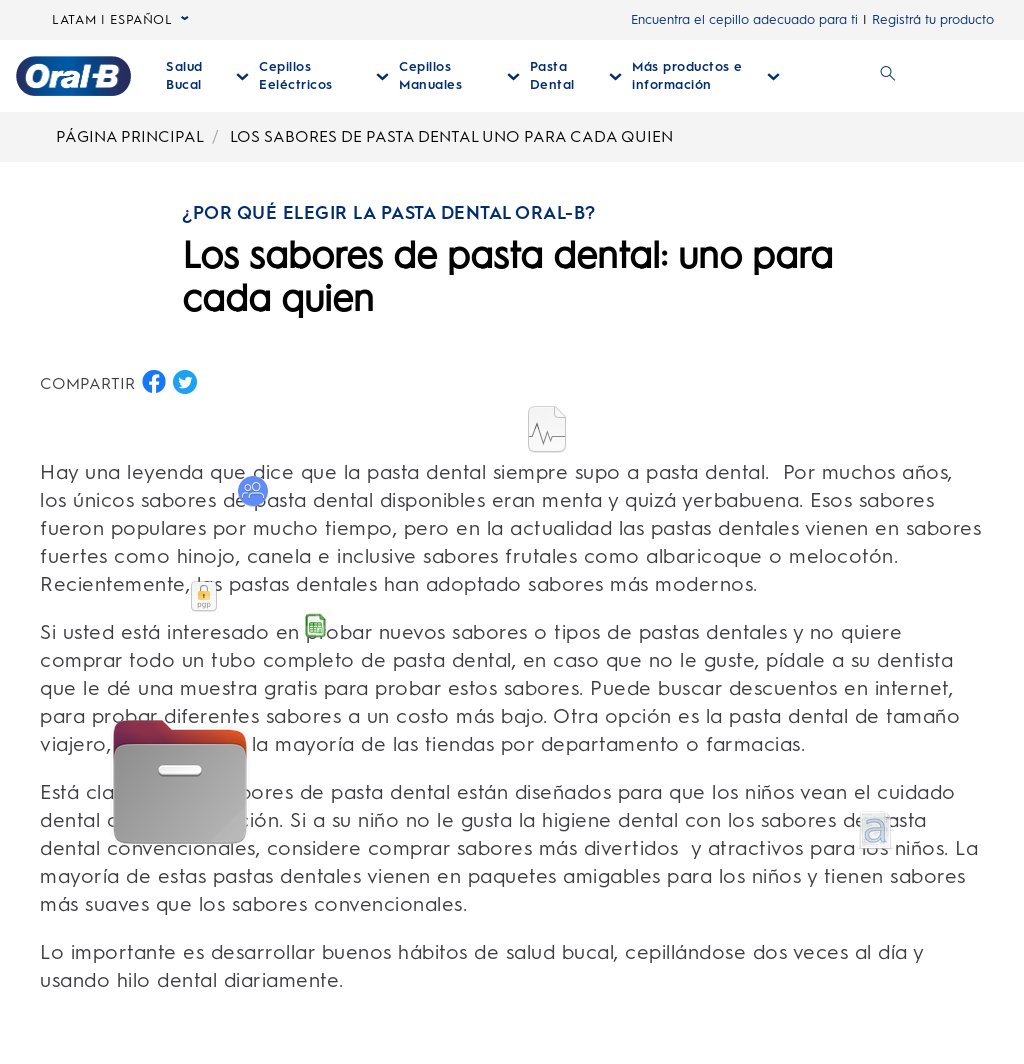 The width and height of the screenshot is (1024, 1064). What do you see at coordinates (253, 491) in the screenshot?
I see `access user account settings` at bounding box center [253, 491].